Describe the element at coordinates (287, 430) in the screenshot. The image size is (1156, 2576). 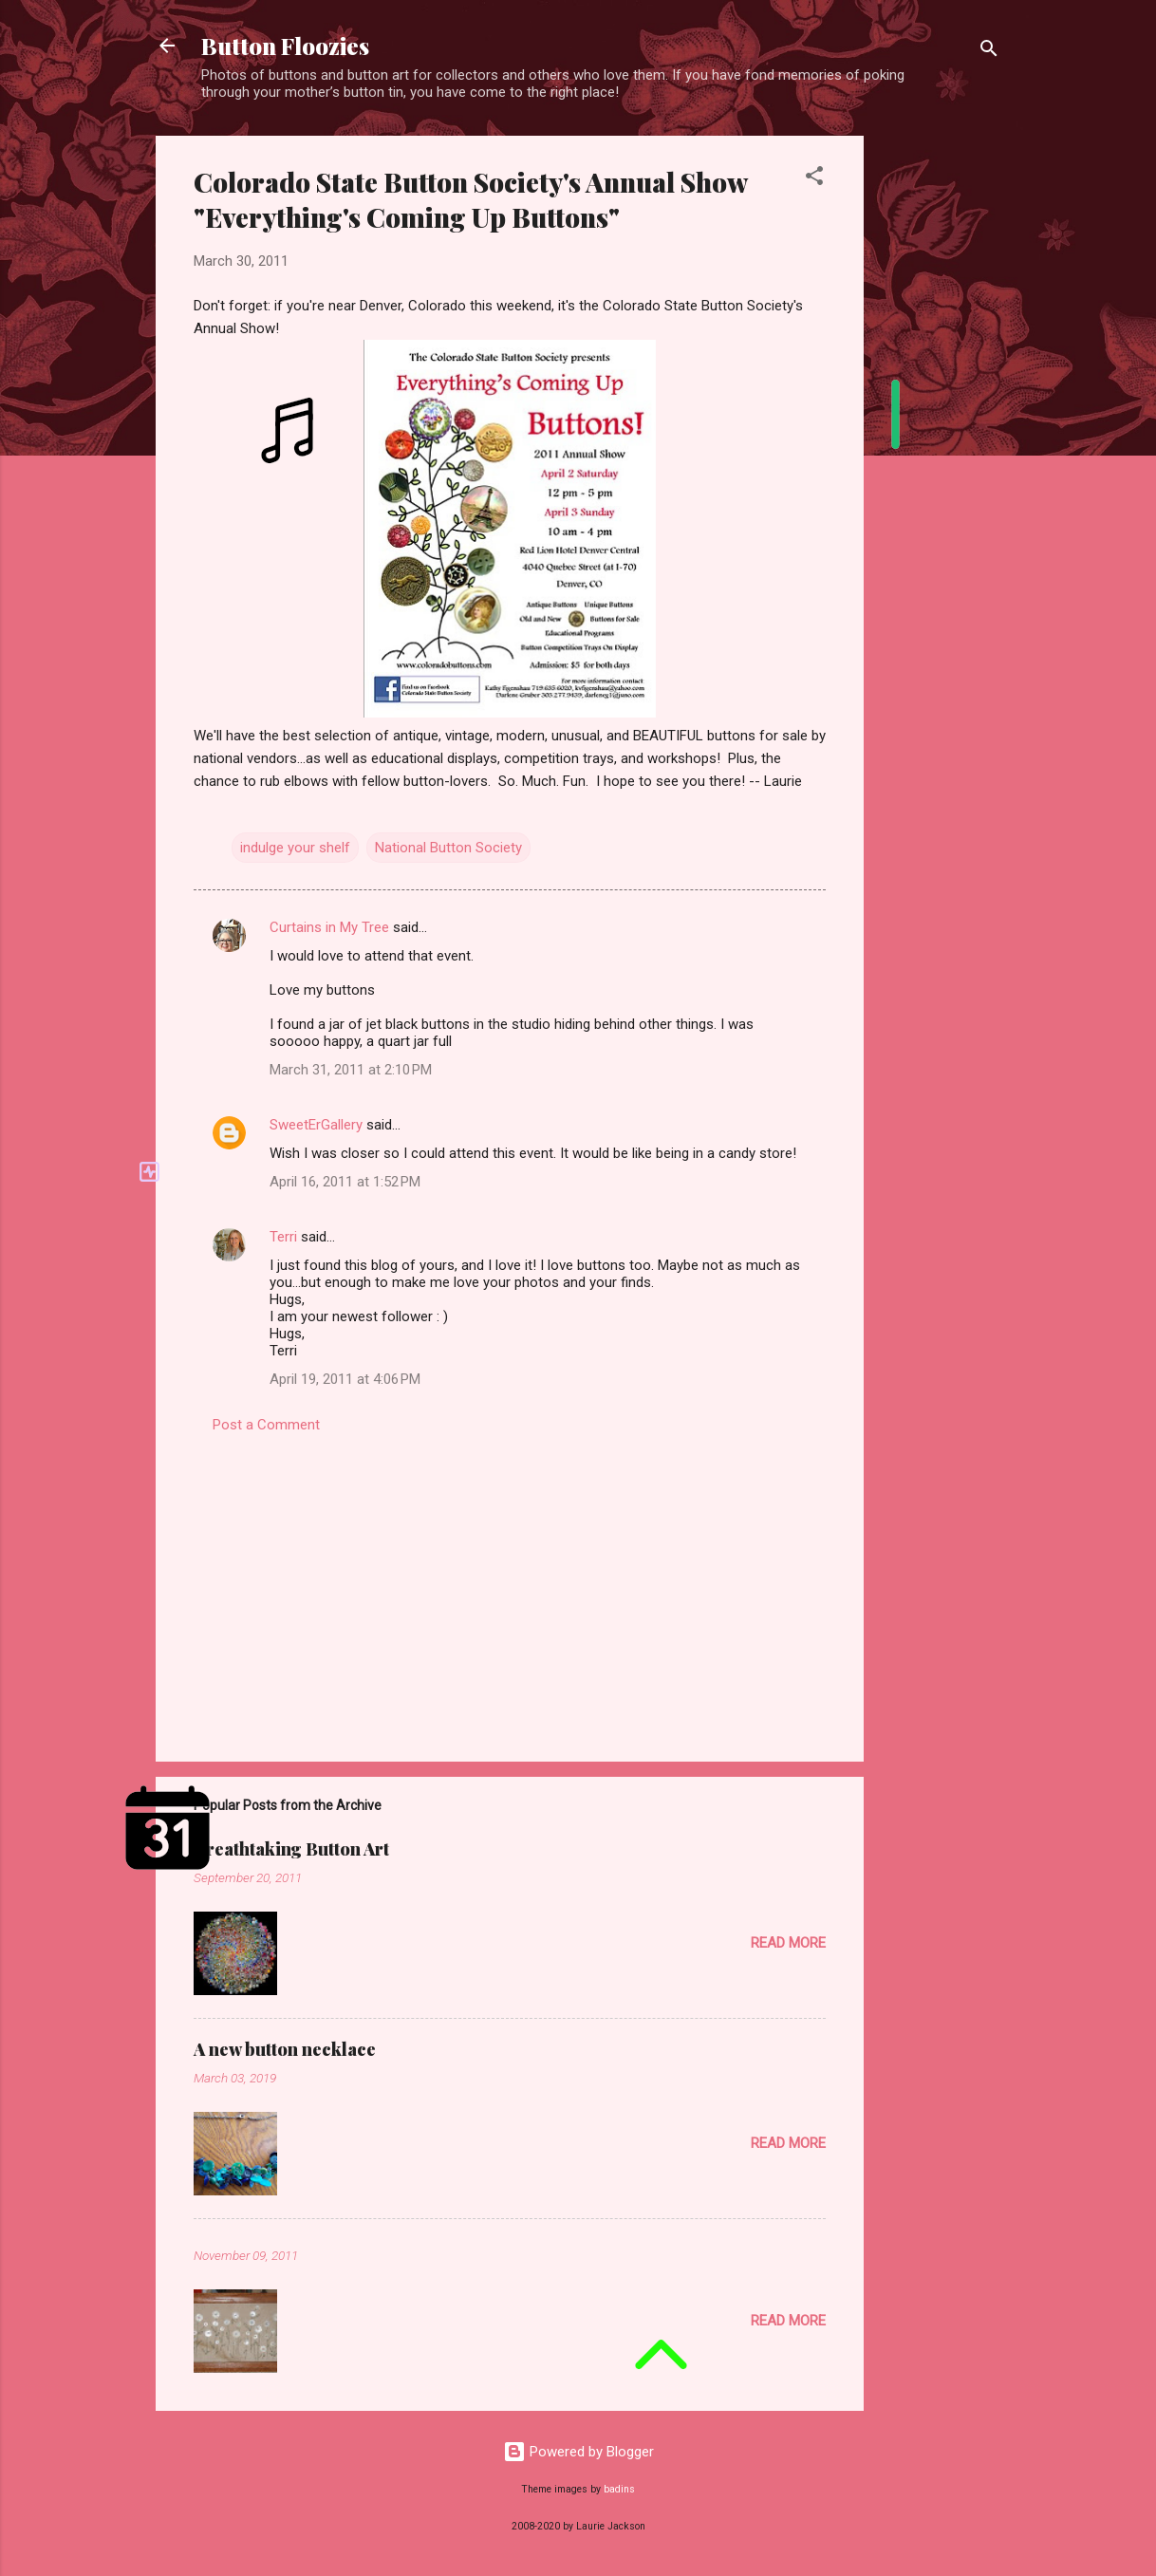
I see `open music library or player` at that location.